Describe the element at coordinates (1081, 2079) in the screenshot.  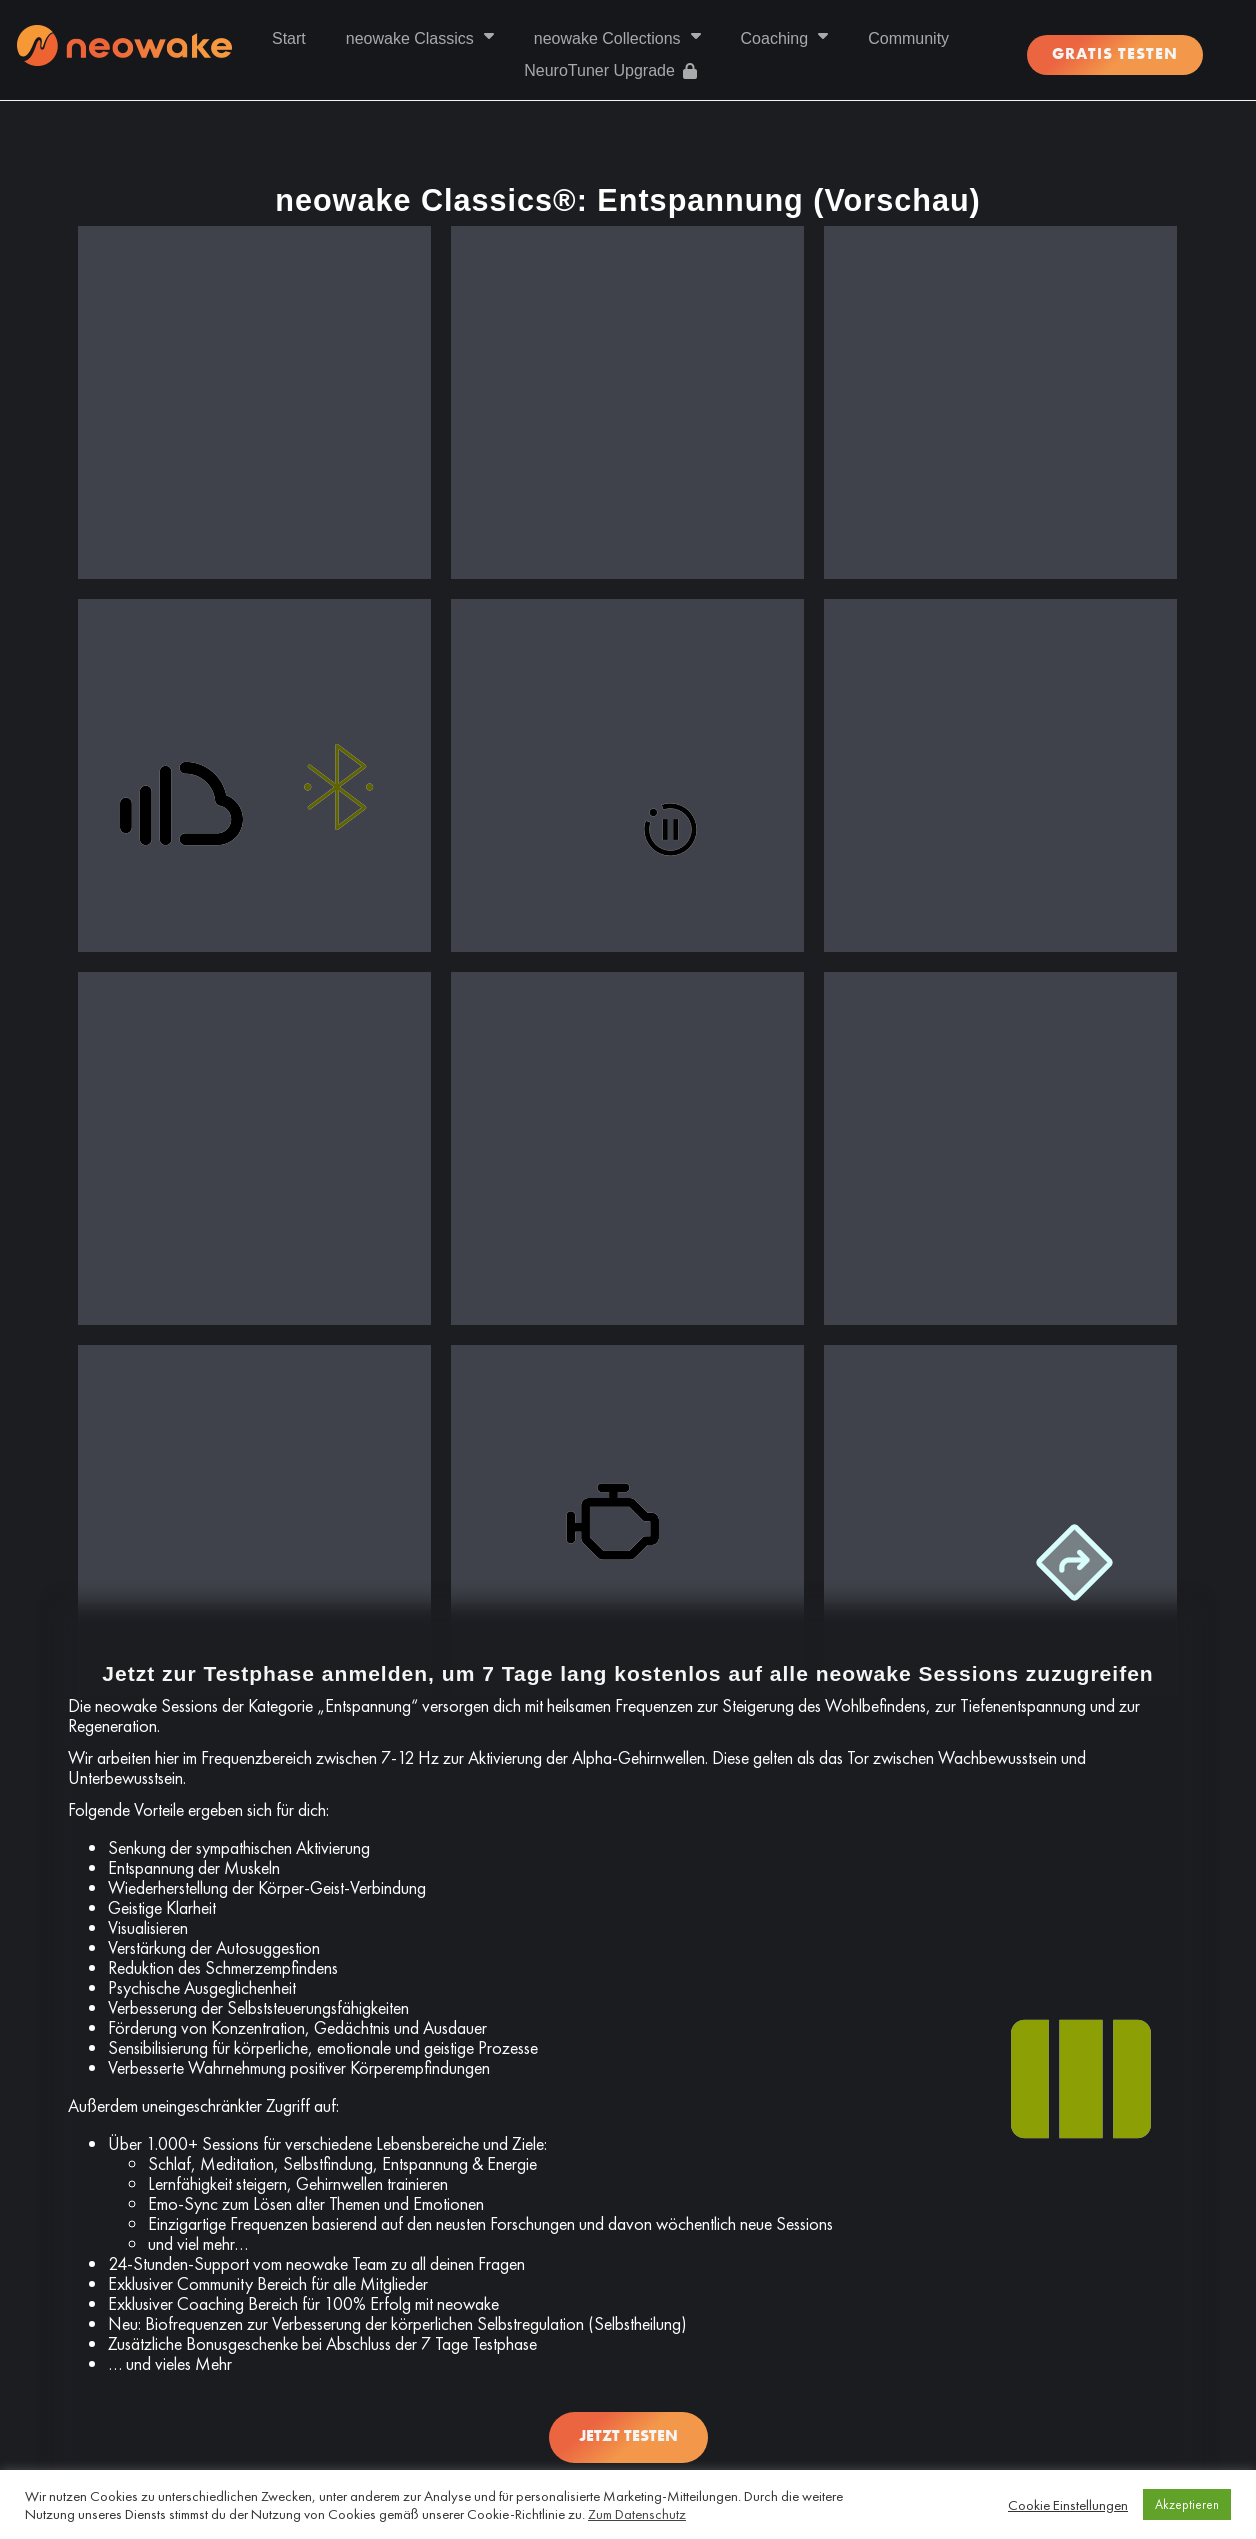
I see `switch to column view layout` at that location.